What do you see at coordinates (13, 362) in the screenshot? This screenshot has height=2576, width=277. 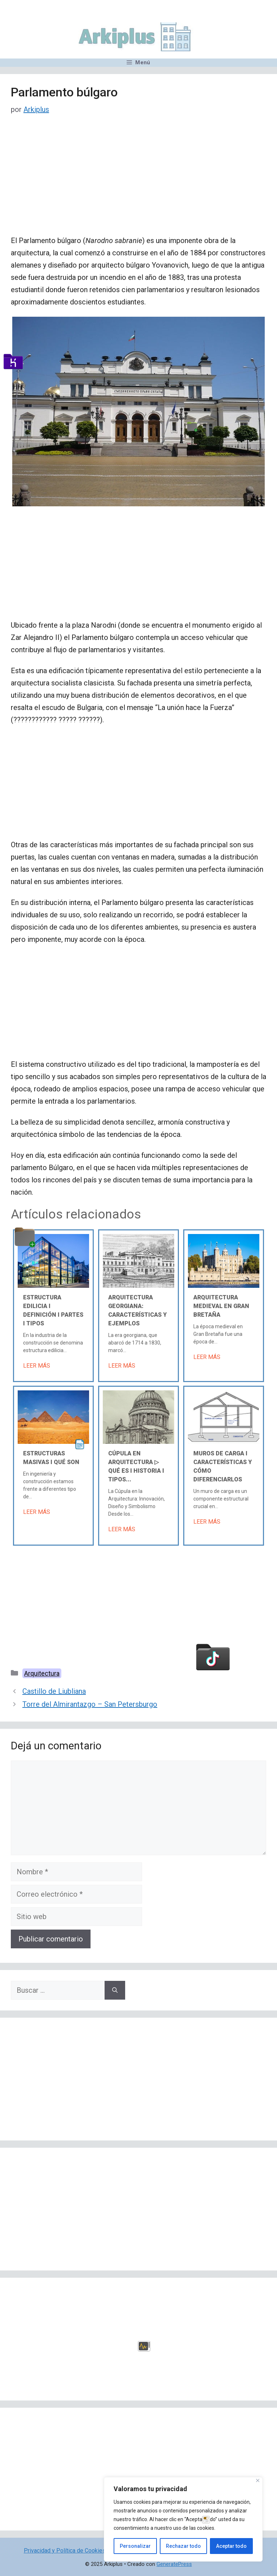 I see `folder containing Heroku project files` at bounding box center [13, 362].